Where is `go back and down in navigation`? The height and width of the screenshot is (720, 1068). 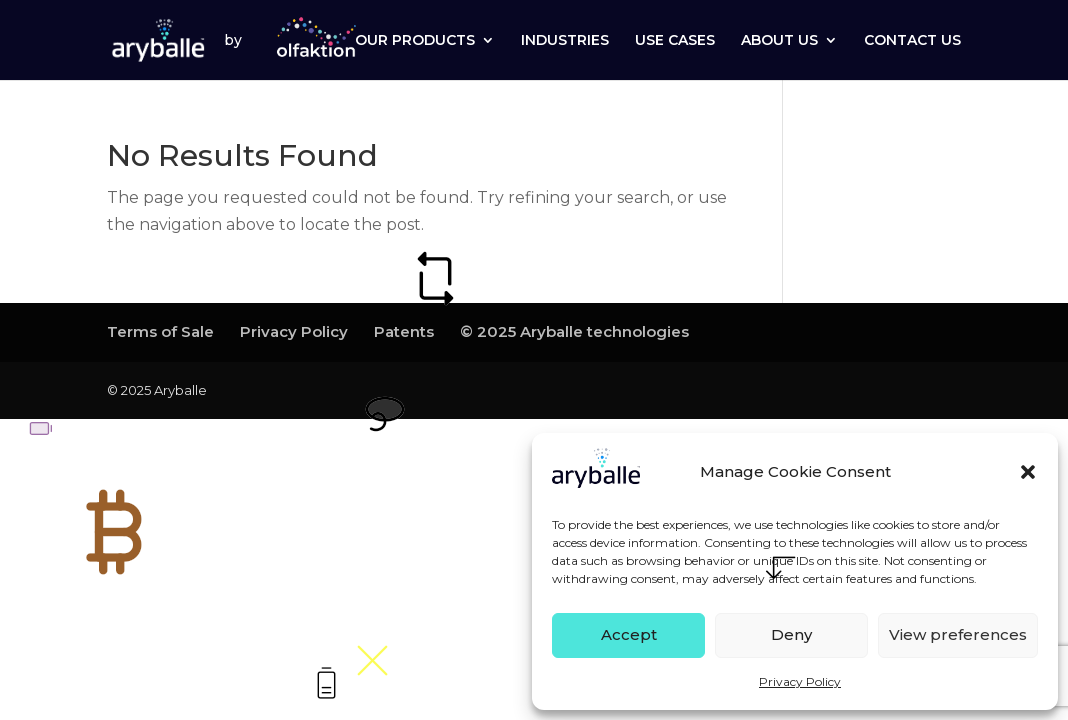 go back and down in navigation is located at coordinates (779, 565).